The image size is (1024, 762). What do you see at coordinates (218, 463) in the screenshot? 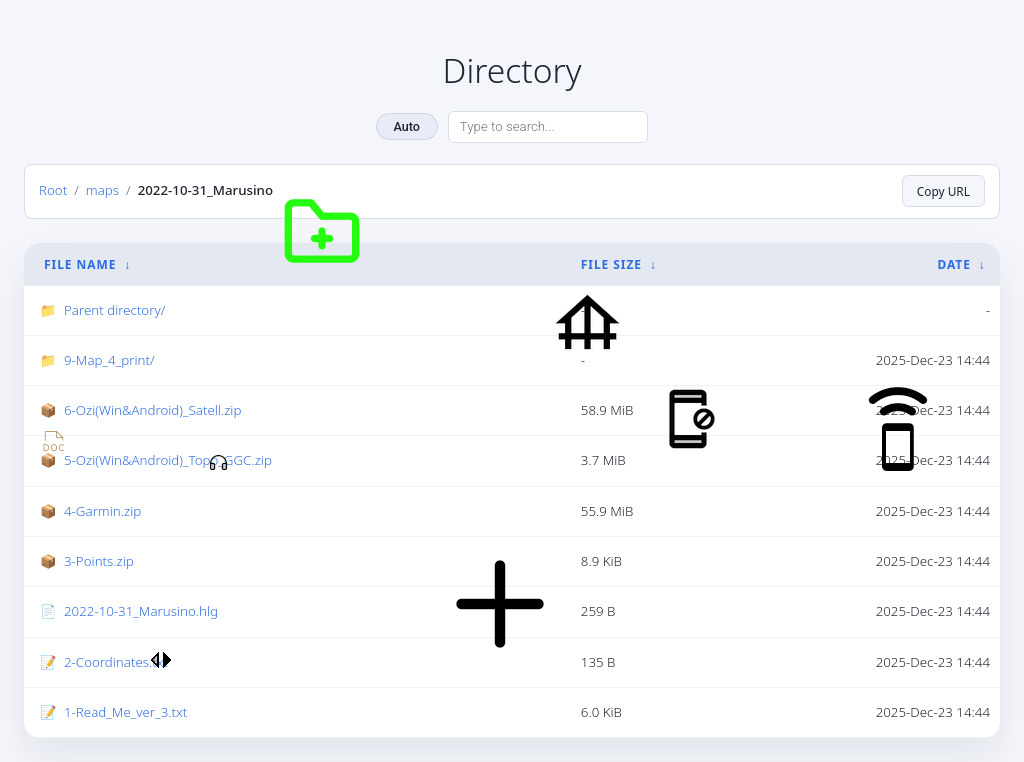
I see `access audio or music playback` at bounding box center [218, 463].